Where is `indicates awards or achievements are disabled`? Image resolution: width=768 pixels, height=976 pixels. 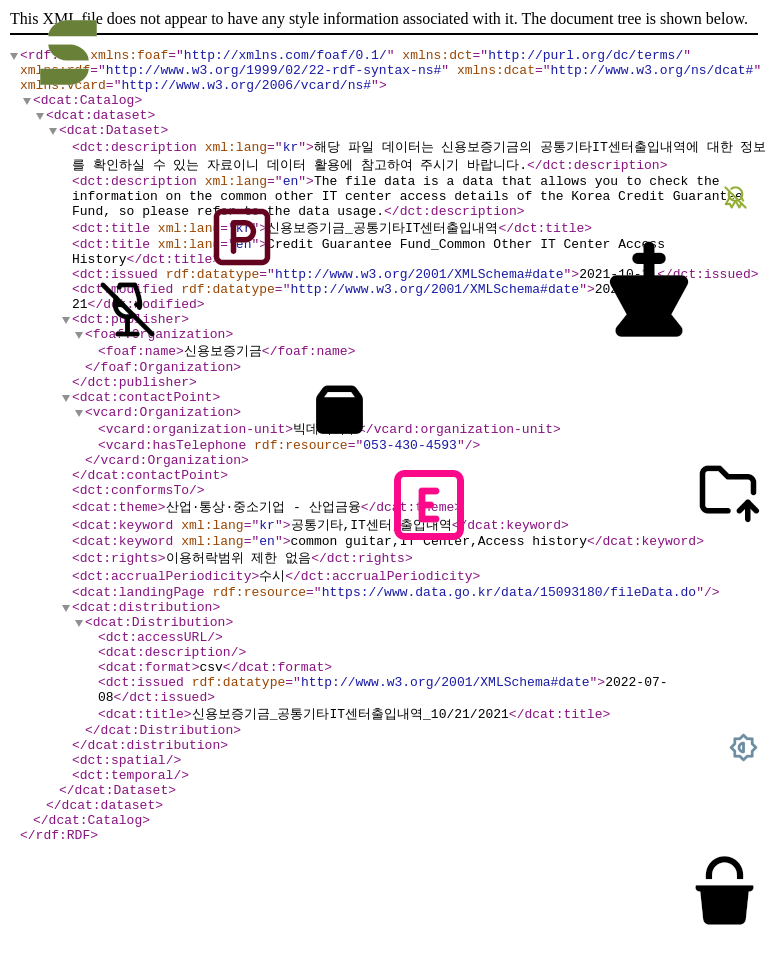
indicates awards or achievements are disabled is located at coordinates (735, 197).